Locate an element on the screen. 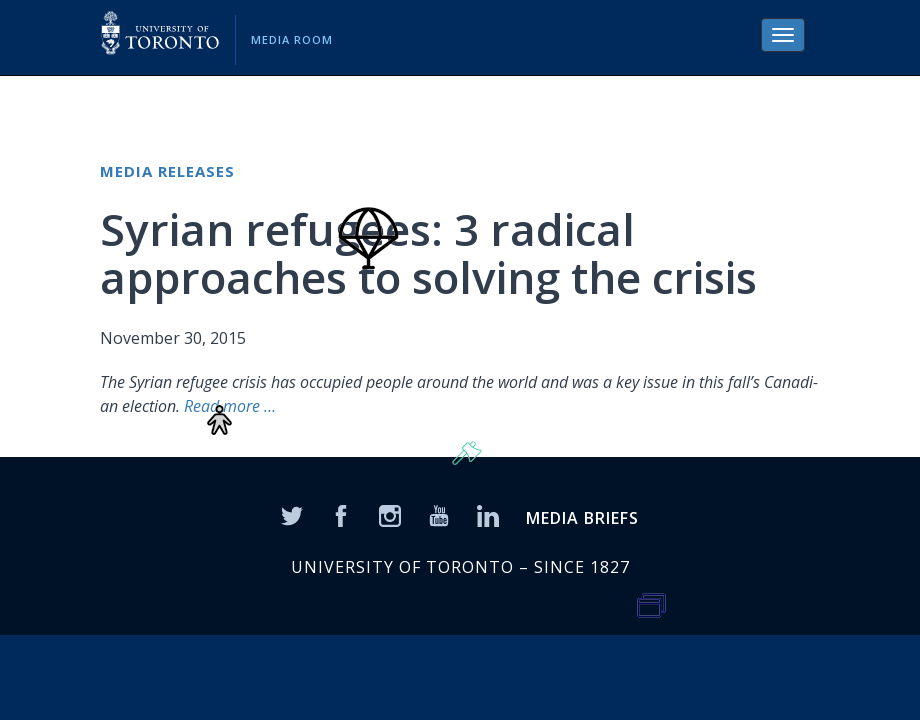 This screenshot has width=920, height=720. view open browser windows is located at coordinates (651, 605).